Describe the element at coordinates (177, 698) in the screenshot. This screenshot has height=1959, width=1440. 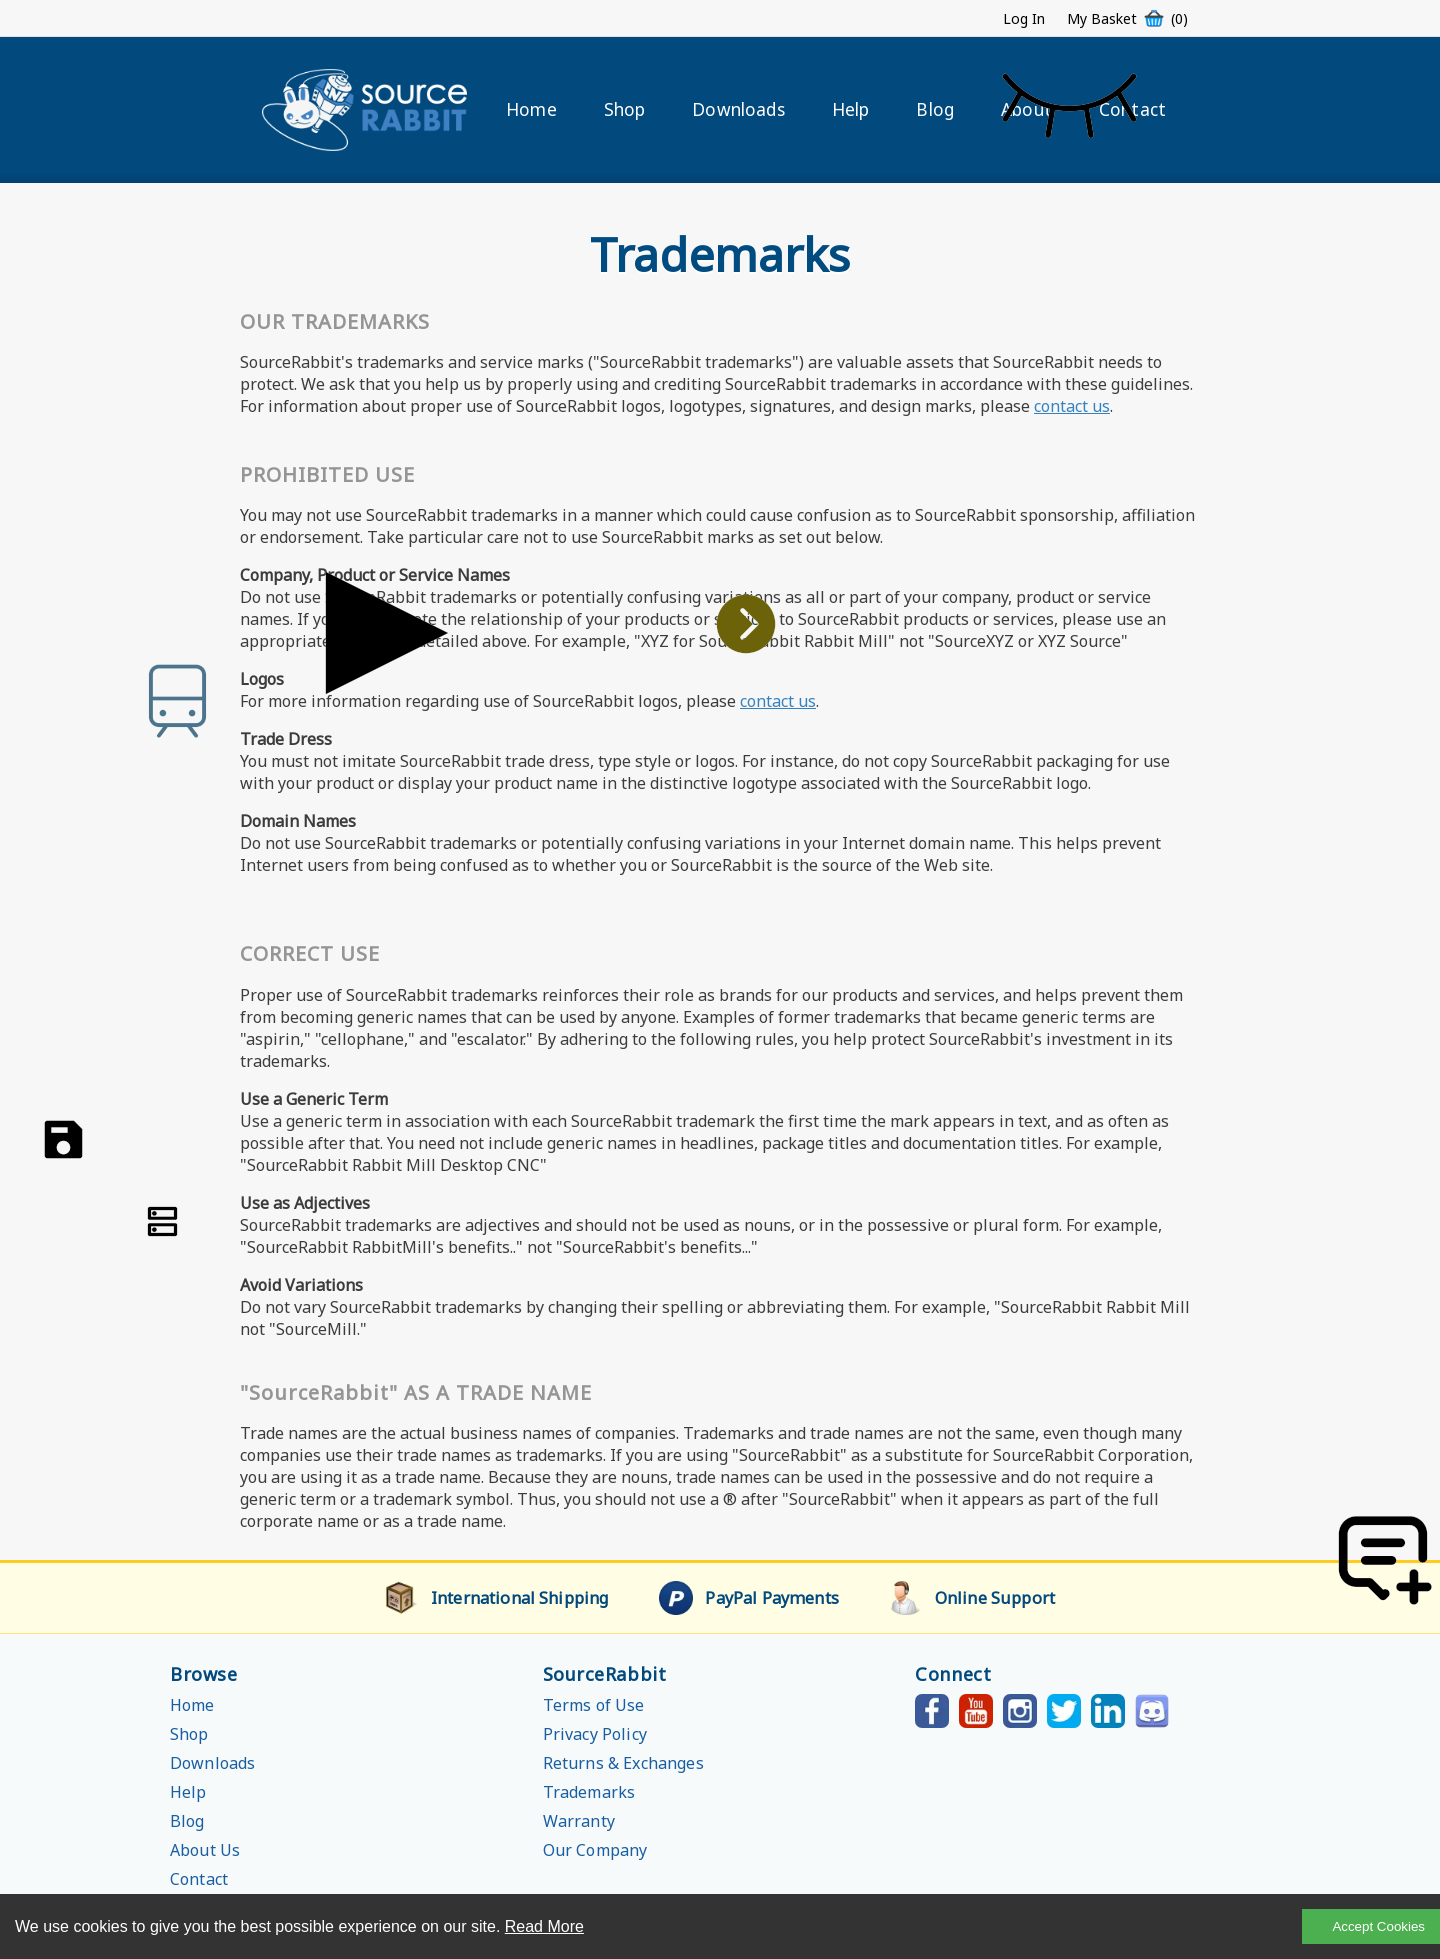
I see `access train or rail transit options` at that location.